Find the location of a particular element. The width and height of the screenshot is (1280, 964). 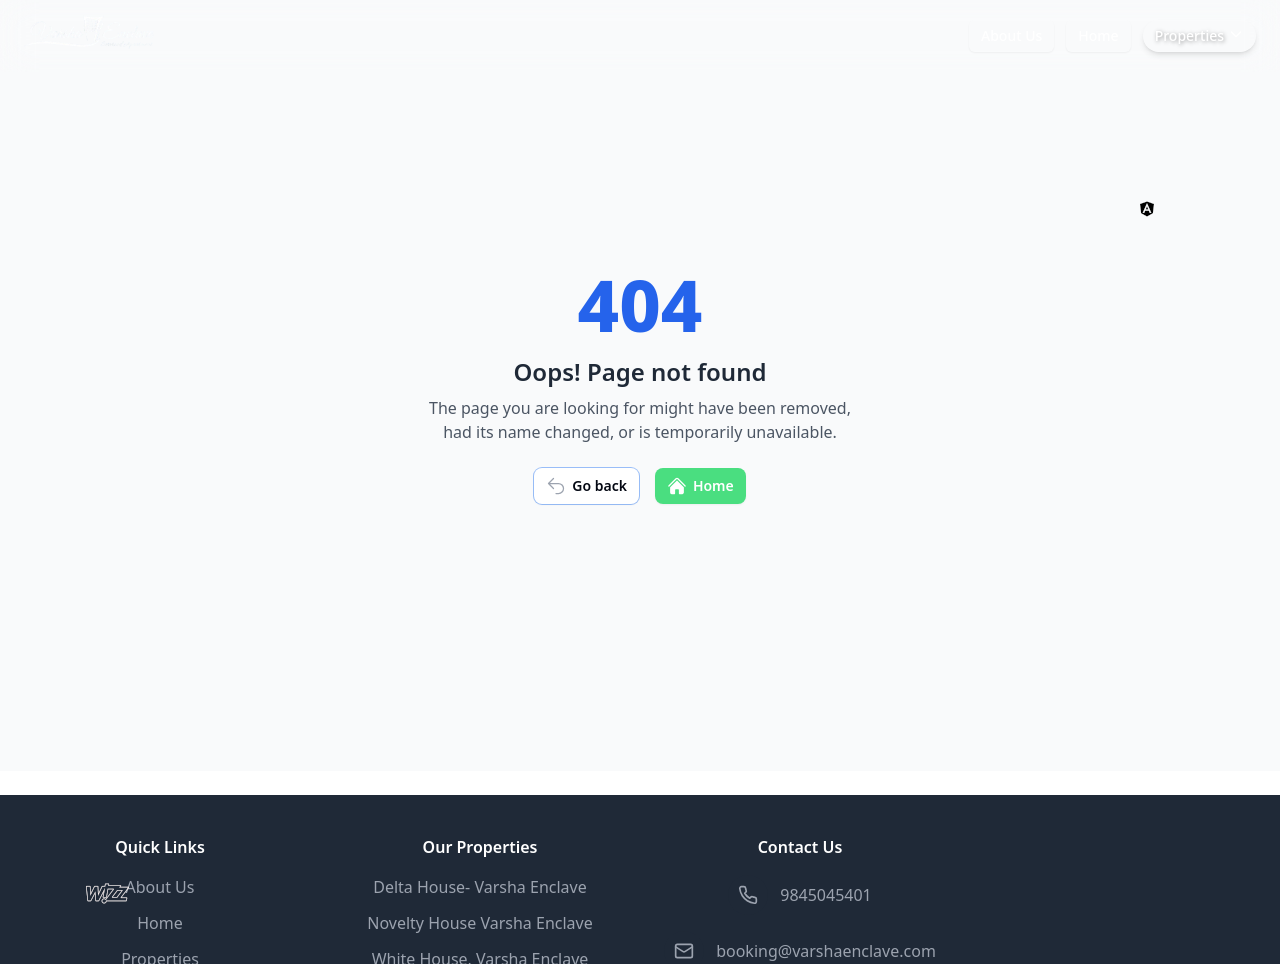

visit the Wizz Air website or app is located at coordinates (107, 893).